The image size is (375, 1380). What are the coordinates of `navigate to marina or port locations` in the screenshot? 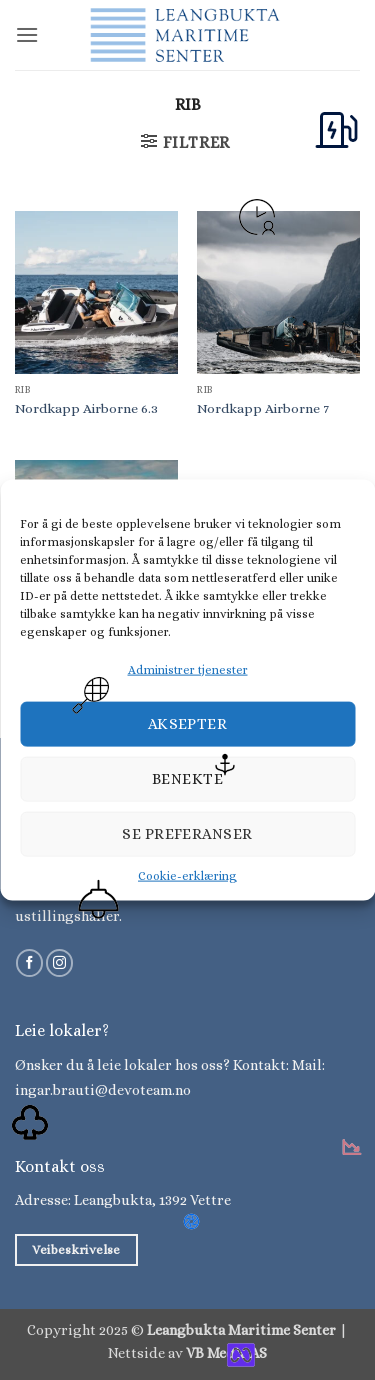 It's located at (225, 764).